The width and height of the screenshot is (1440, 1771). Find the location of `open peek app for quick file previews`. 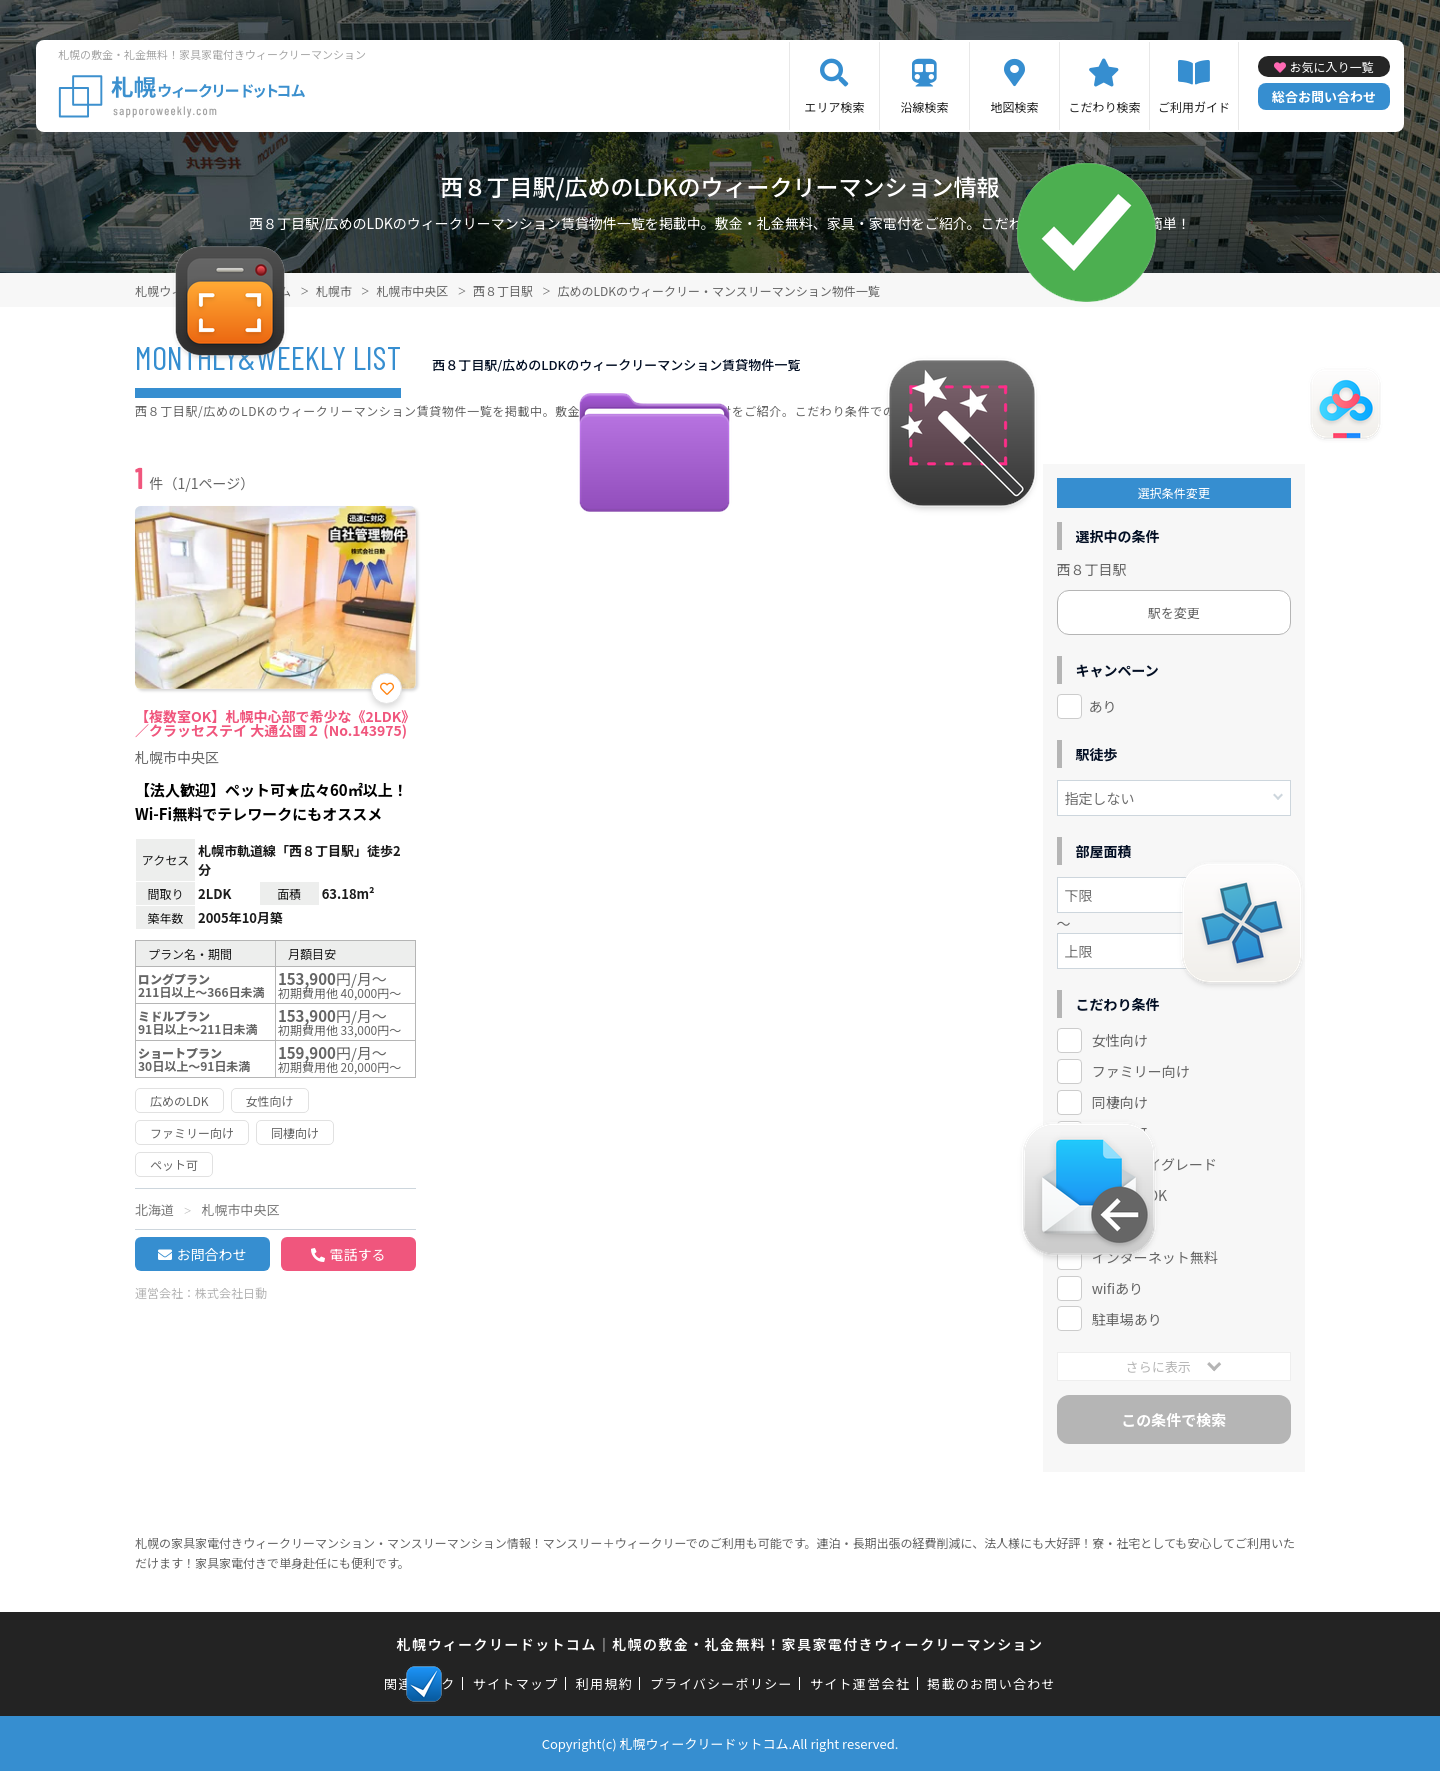

open peek app for quick file previews is located at coordinates (230, 301).